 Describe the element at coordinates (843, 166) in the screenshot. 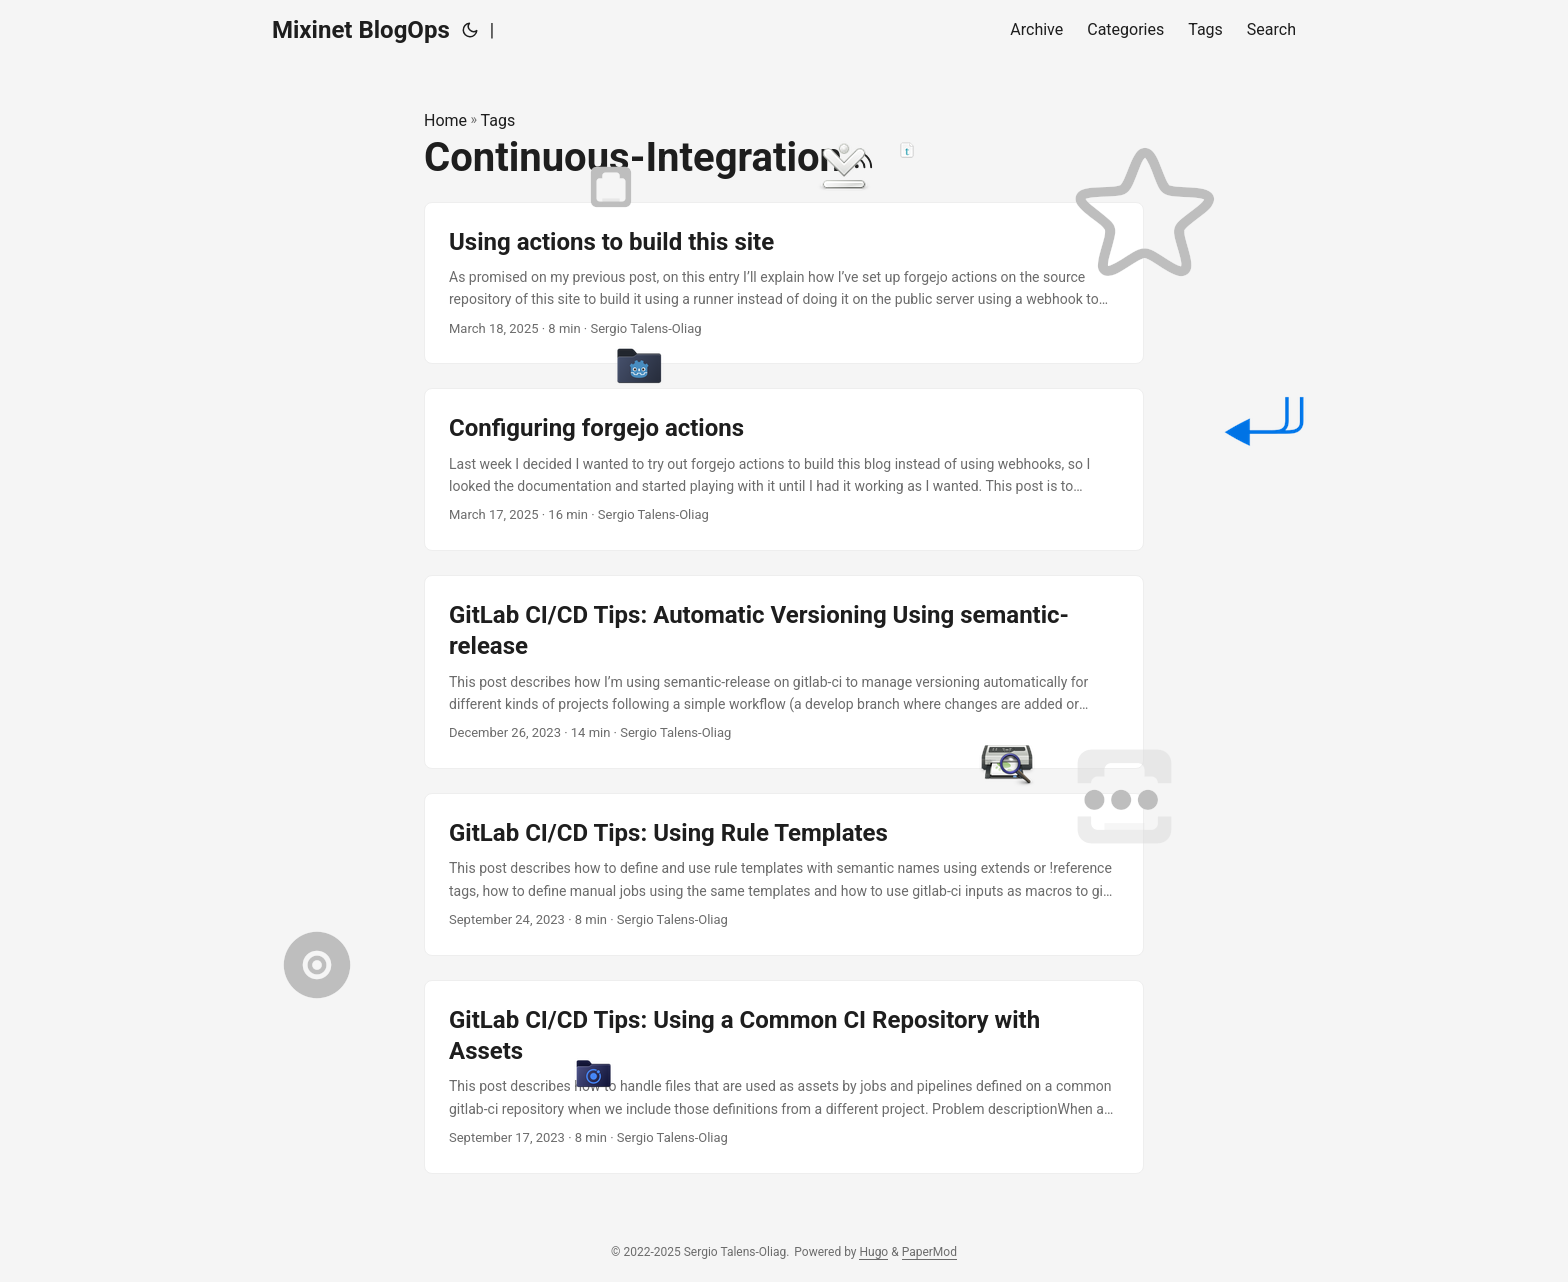

I see `scroll to bottom of page or list` at that location.